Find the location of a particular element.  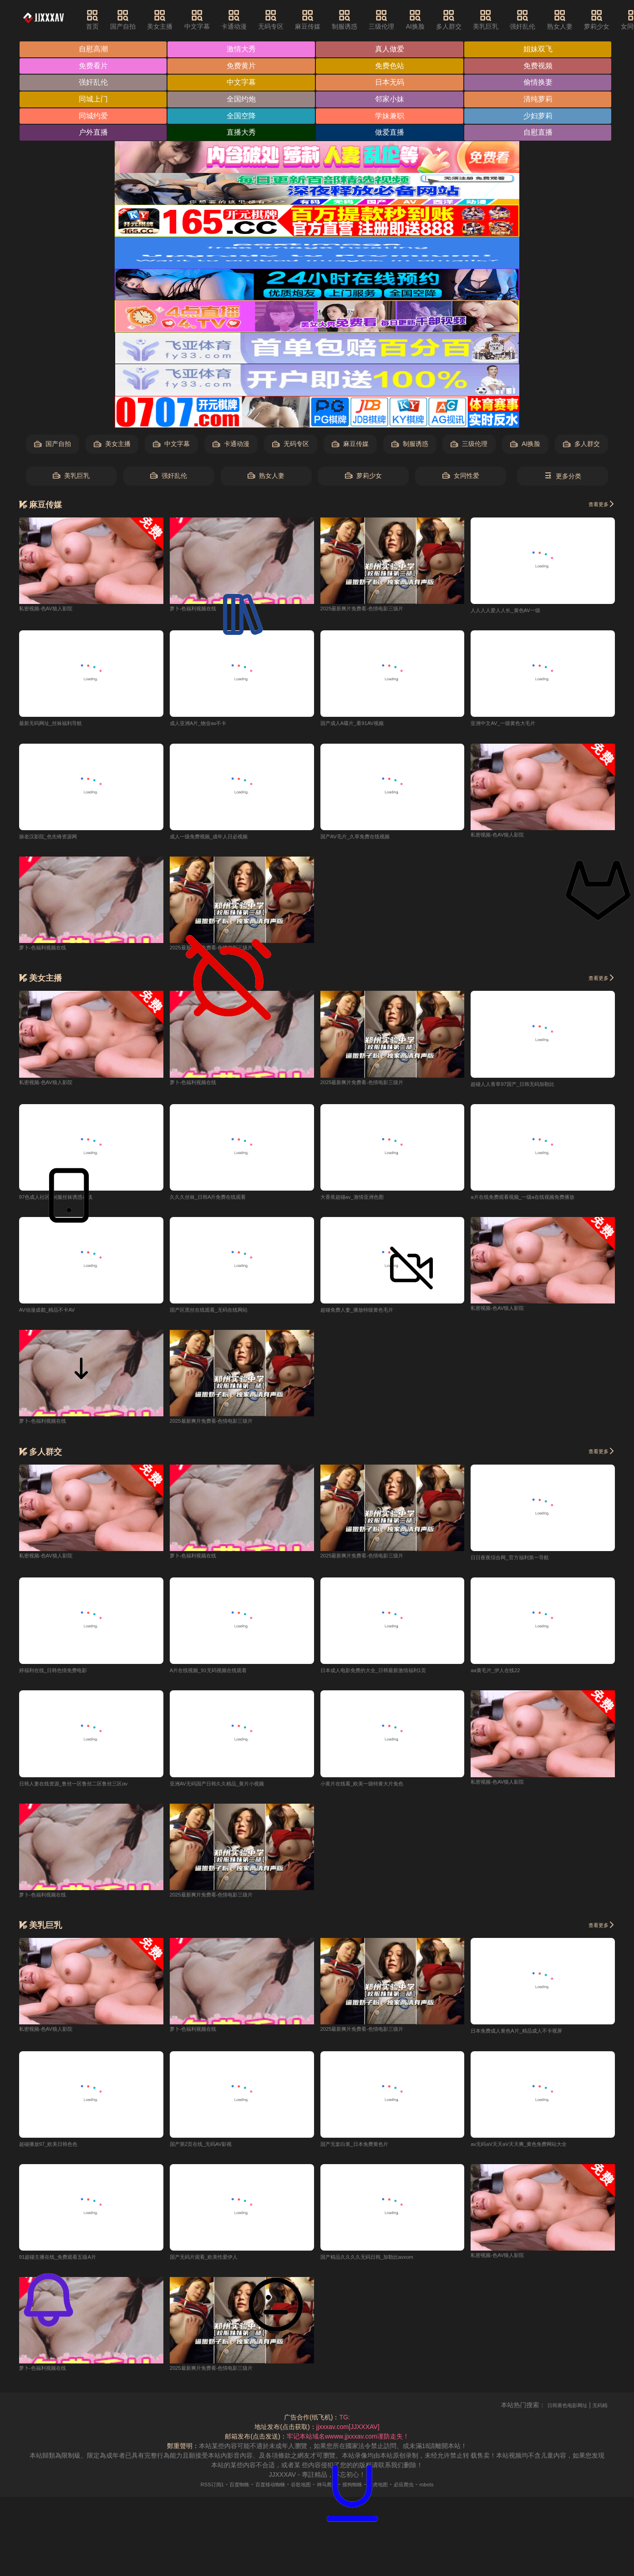

open GitLab repository is located at coordinates (598, 890).